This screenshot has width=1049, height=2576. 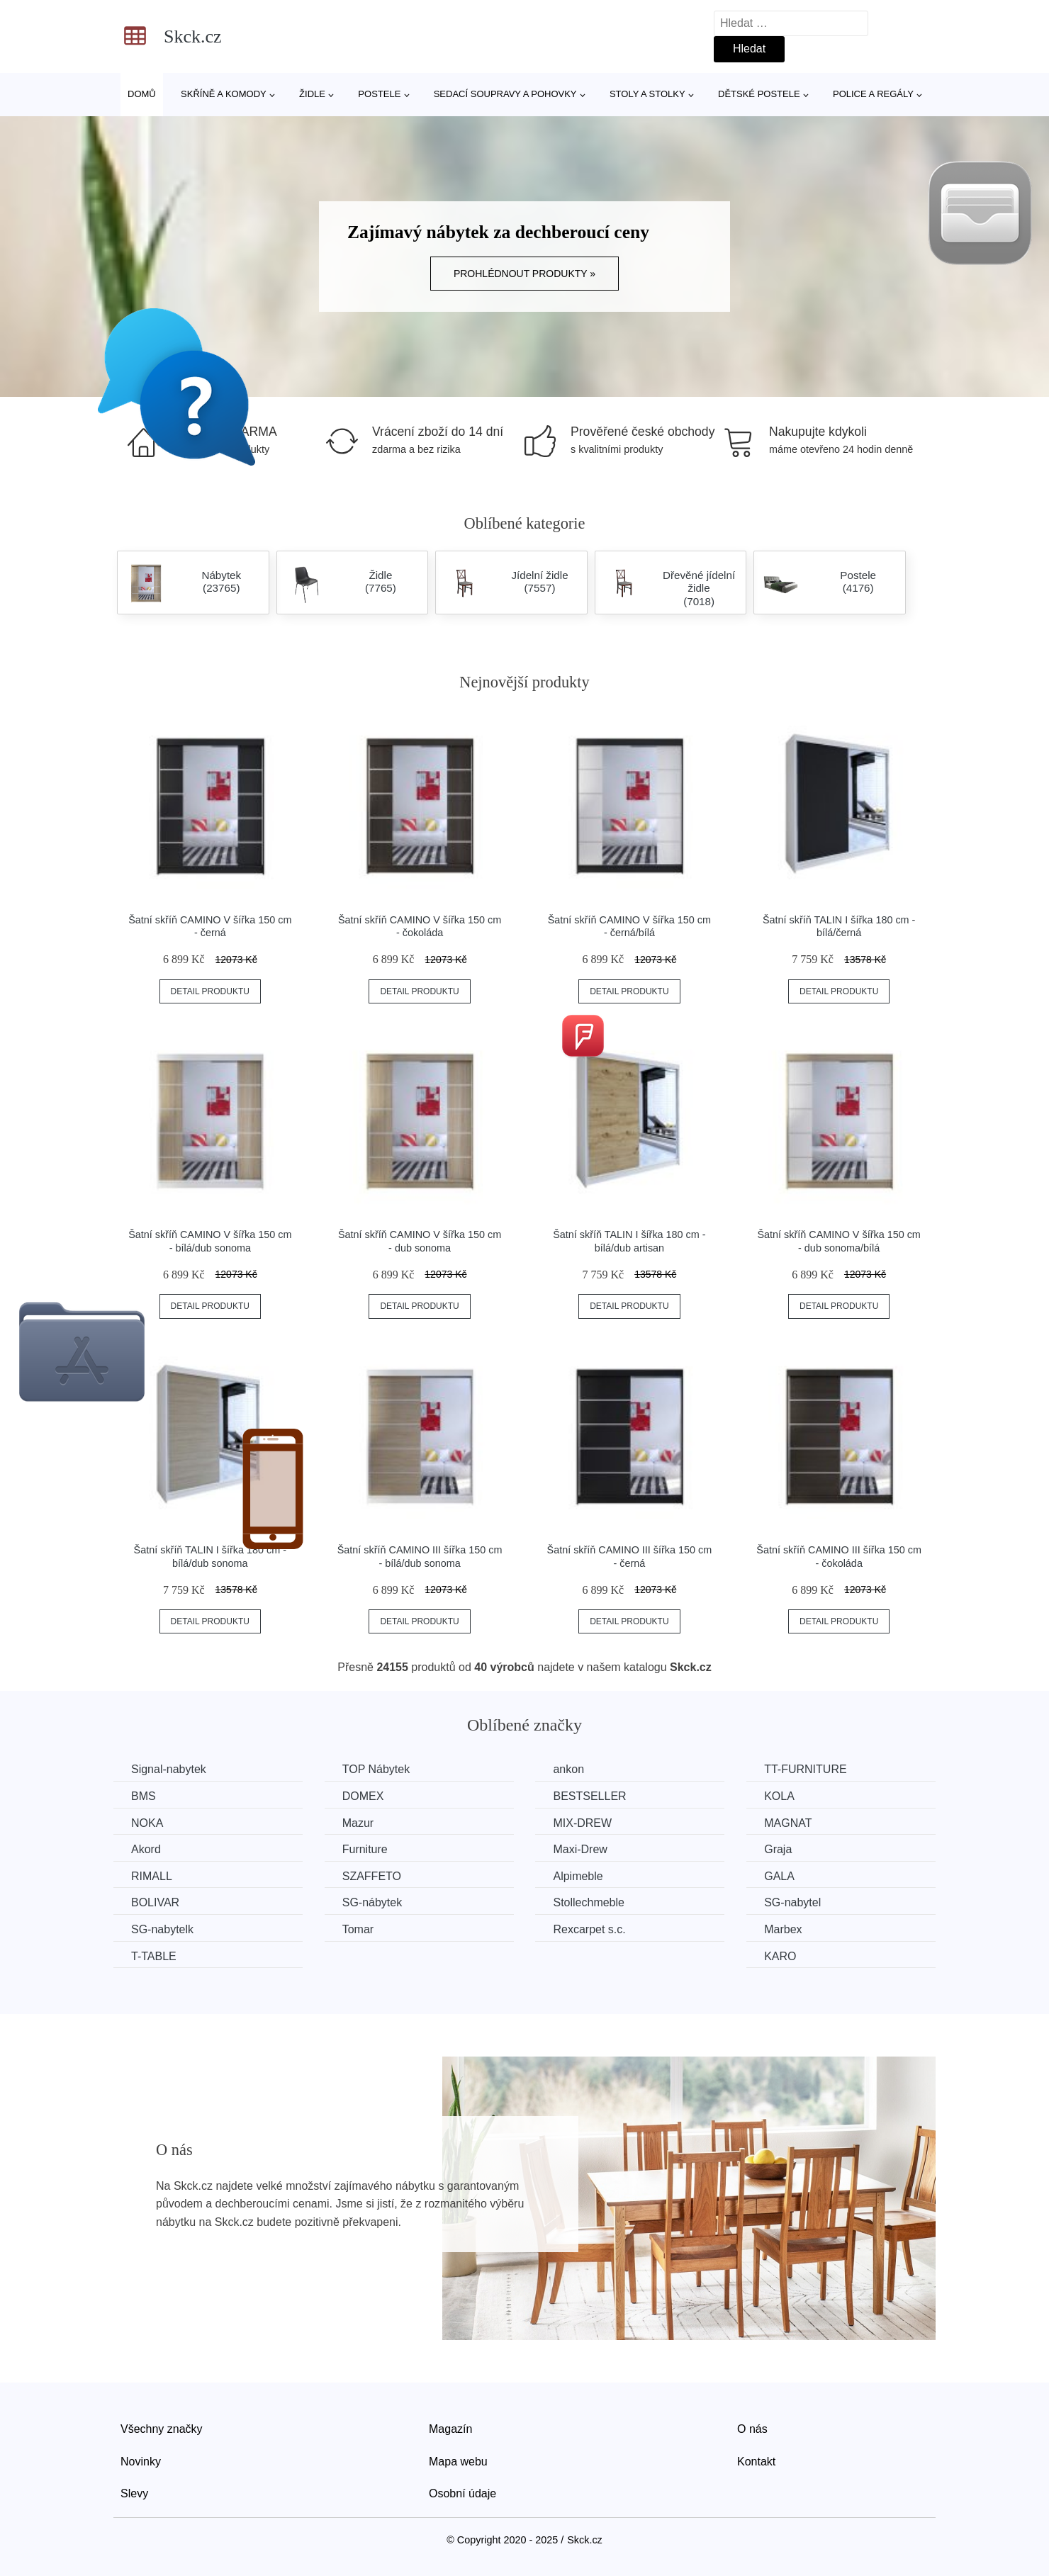 What do you see at coordinates (82, 1351) in the screenshot?
I see `open templates folder` at bounding box center [82, 1351].